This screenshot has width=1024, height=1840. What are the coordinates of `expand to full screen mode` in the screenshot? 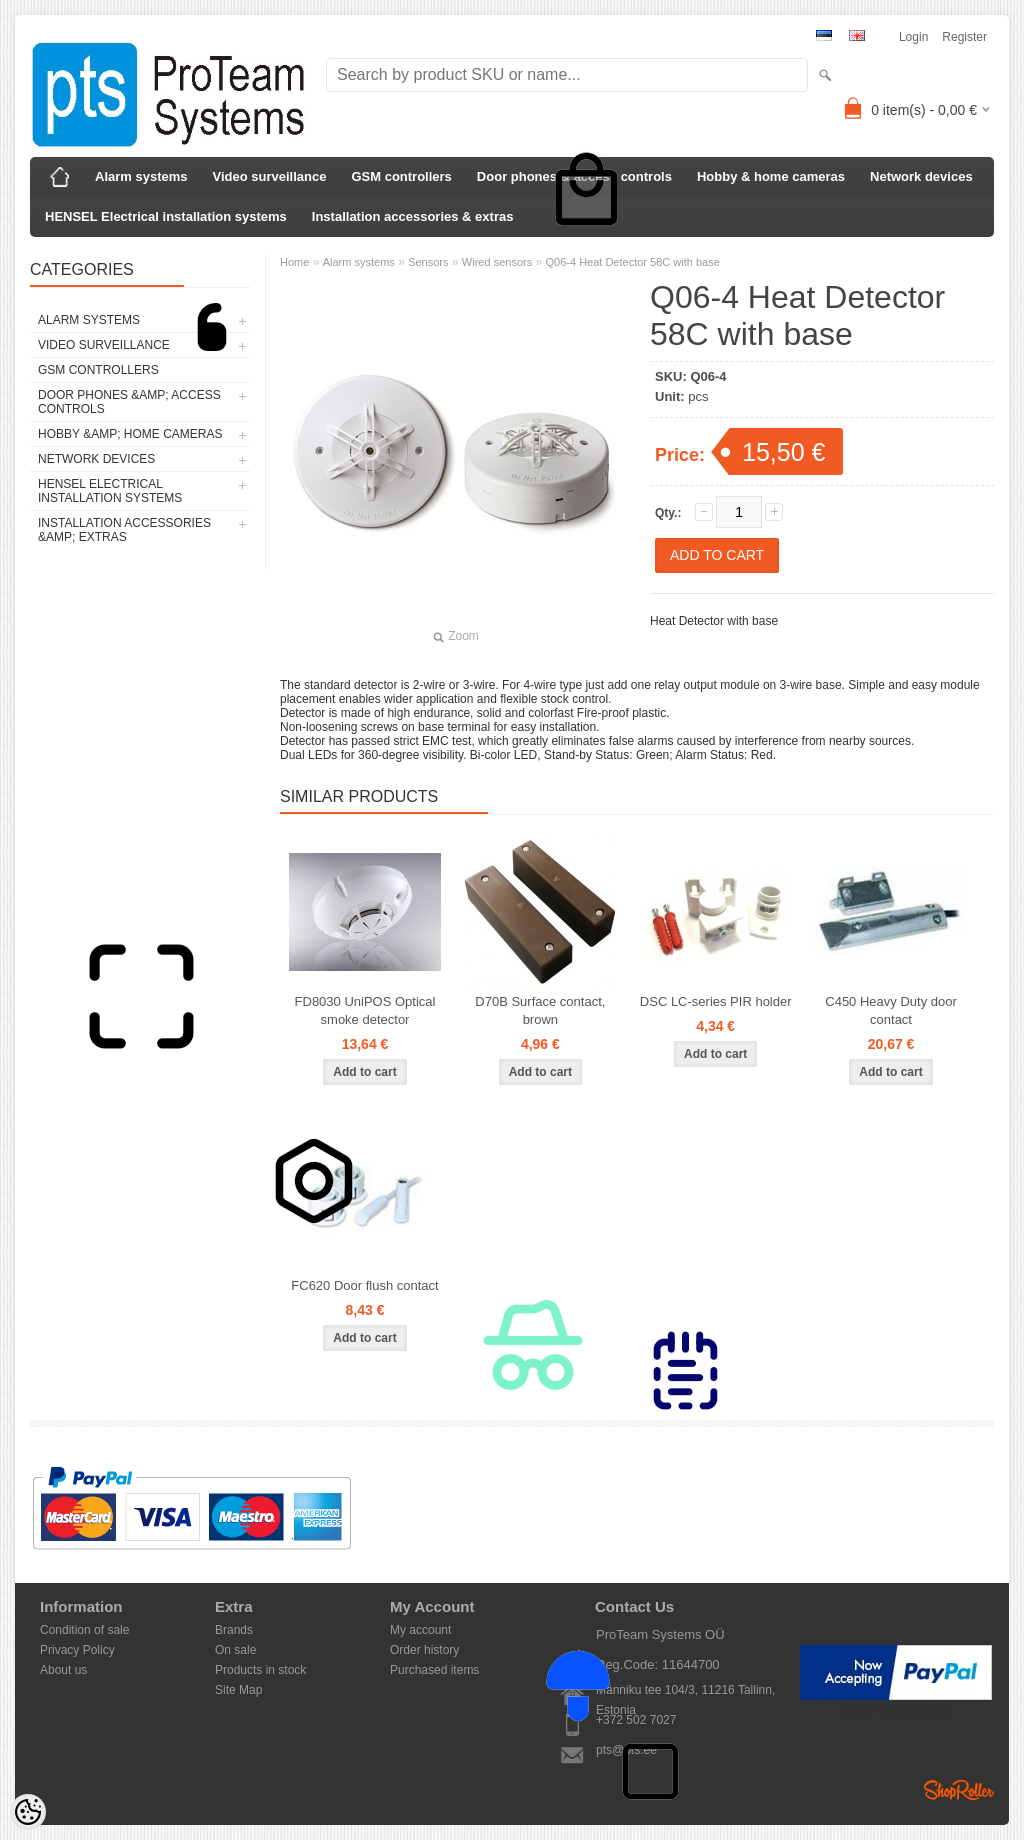 It's located at (141, 996).